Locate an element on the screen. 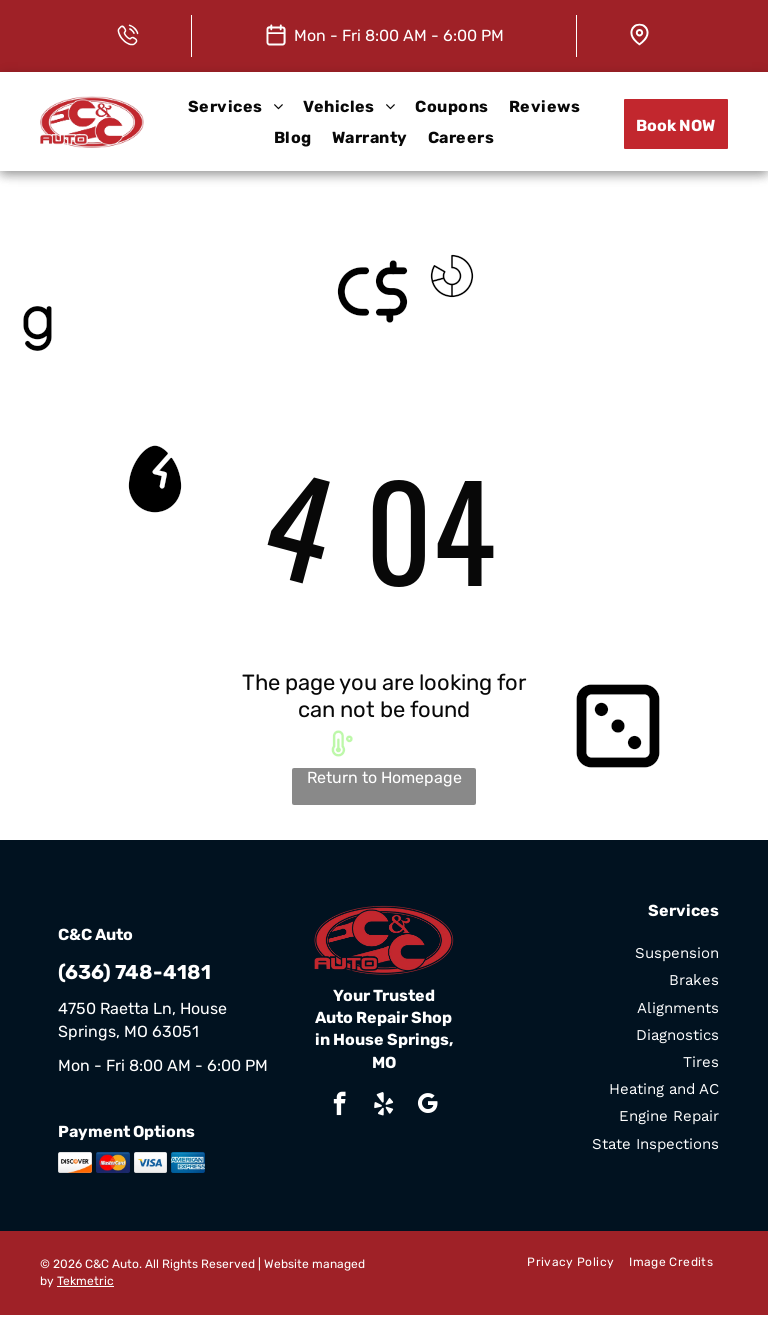 The height and width of the screenshot is (1341, 768). randomize or shuffle content is located at coordinates (618, 726).